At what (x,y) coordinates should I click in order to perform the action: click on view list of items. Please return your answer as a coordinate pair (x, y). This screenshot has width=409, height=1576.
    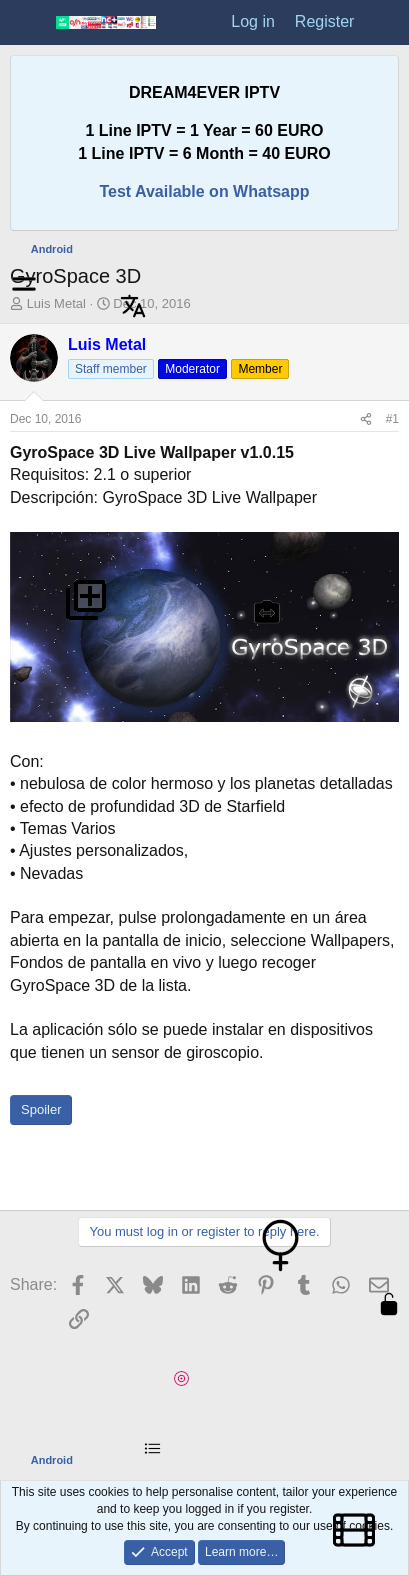
    Looking at the image, I should click on (152, 1448).